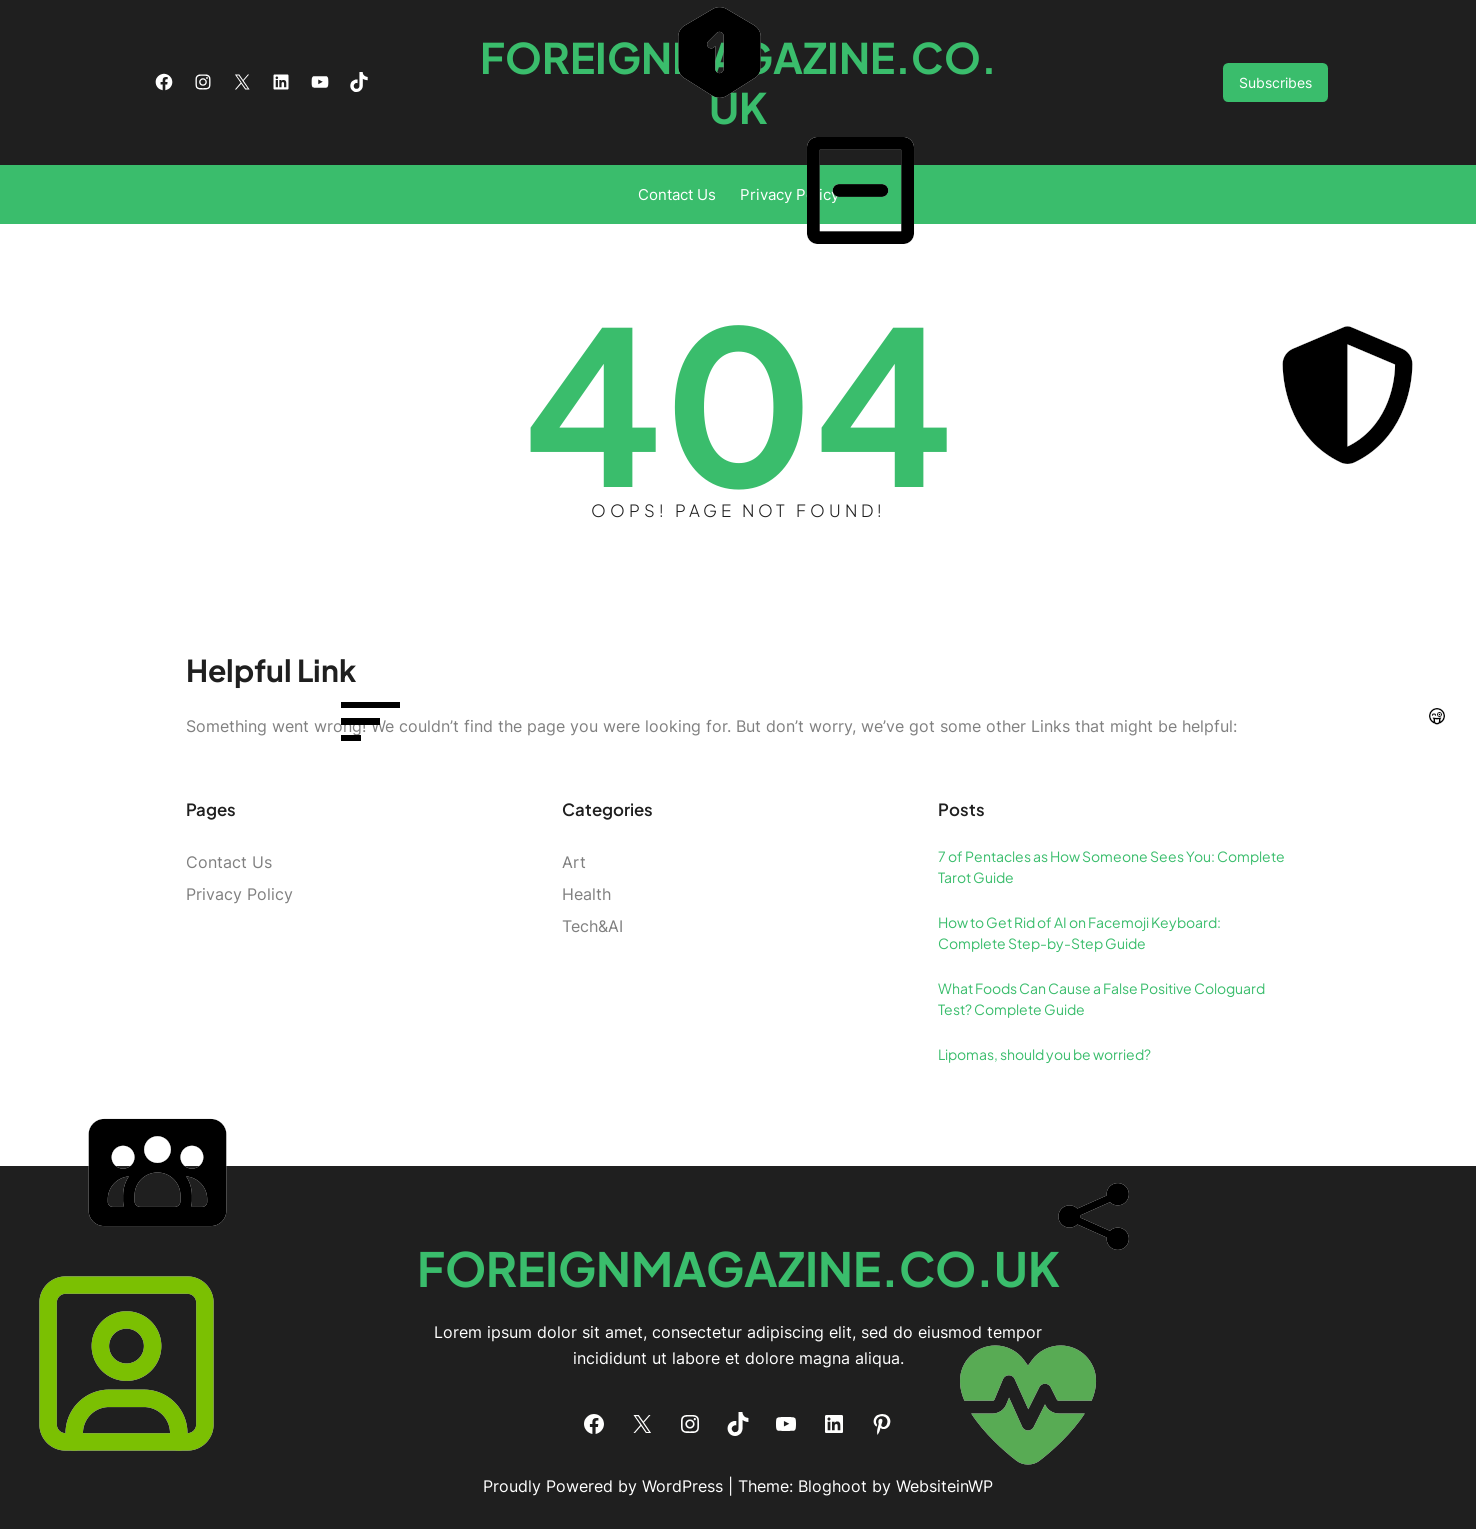  What do you see at coordinates (157, 1172) in the screenshot?
I see `view team or group members` at bounding box center [157, 1172].